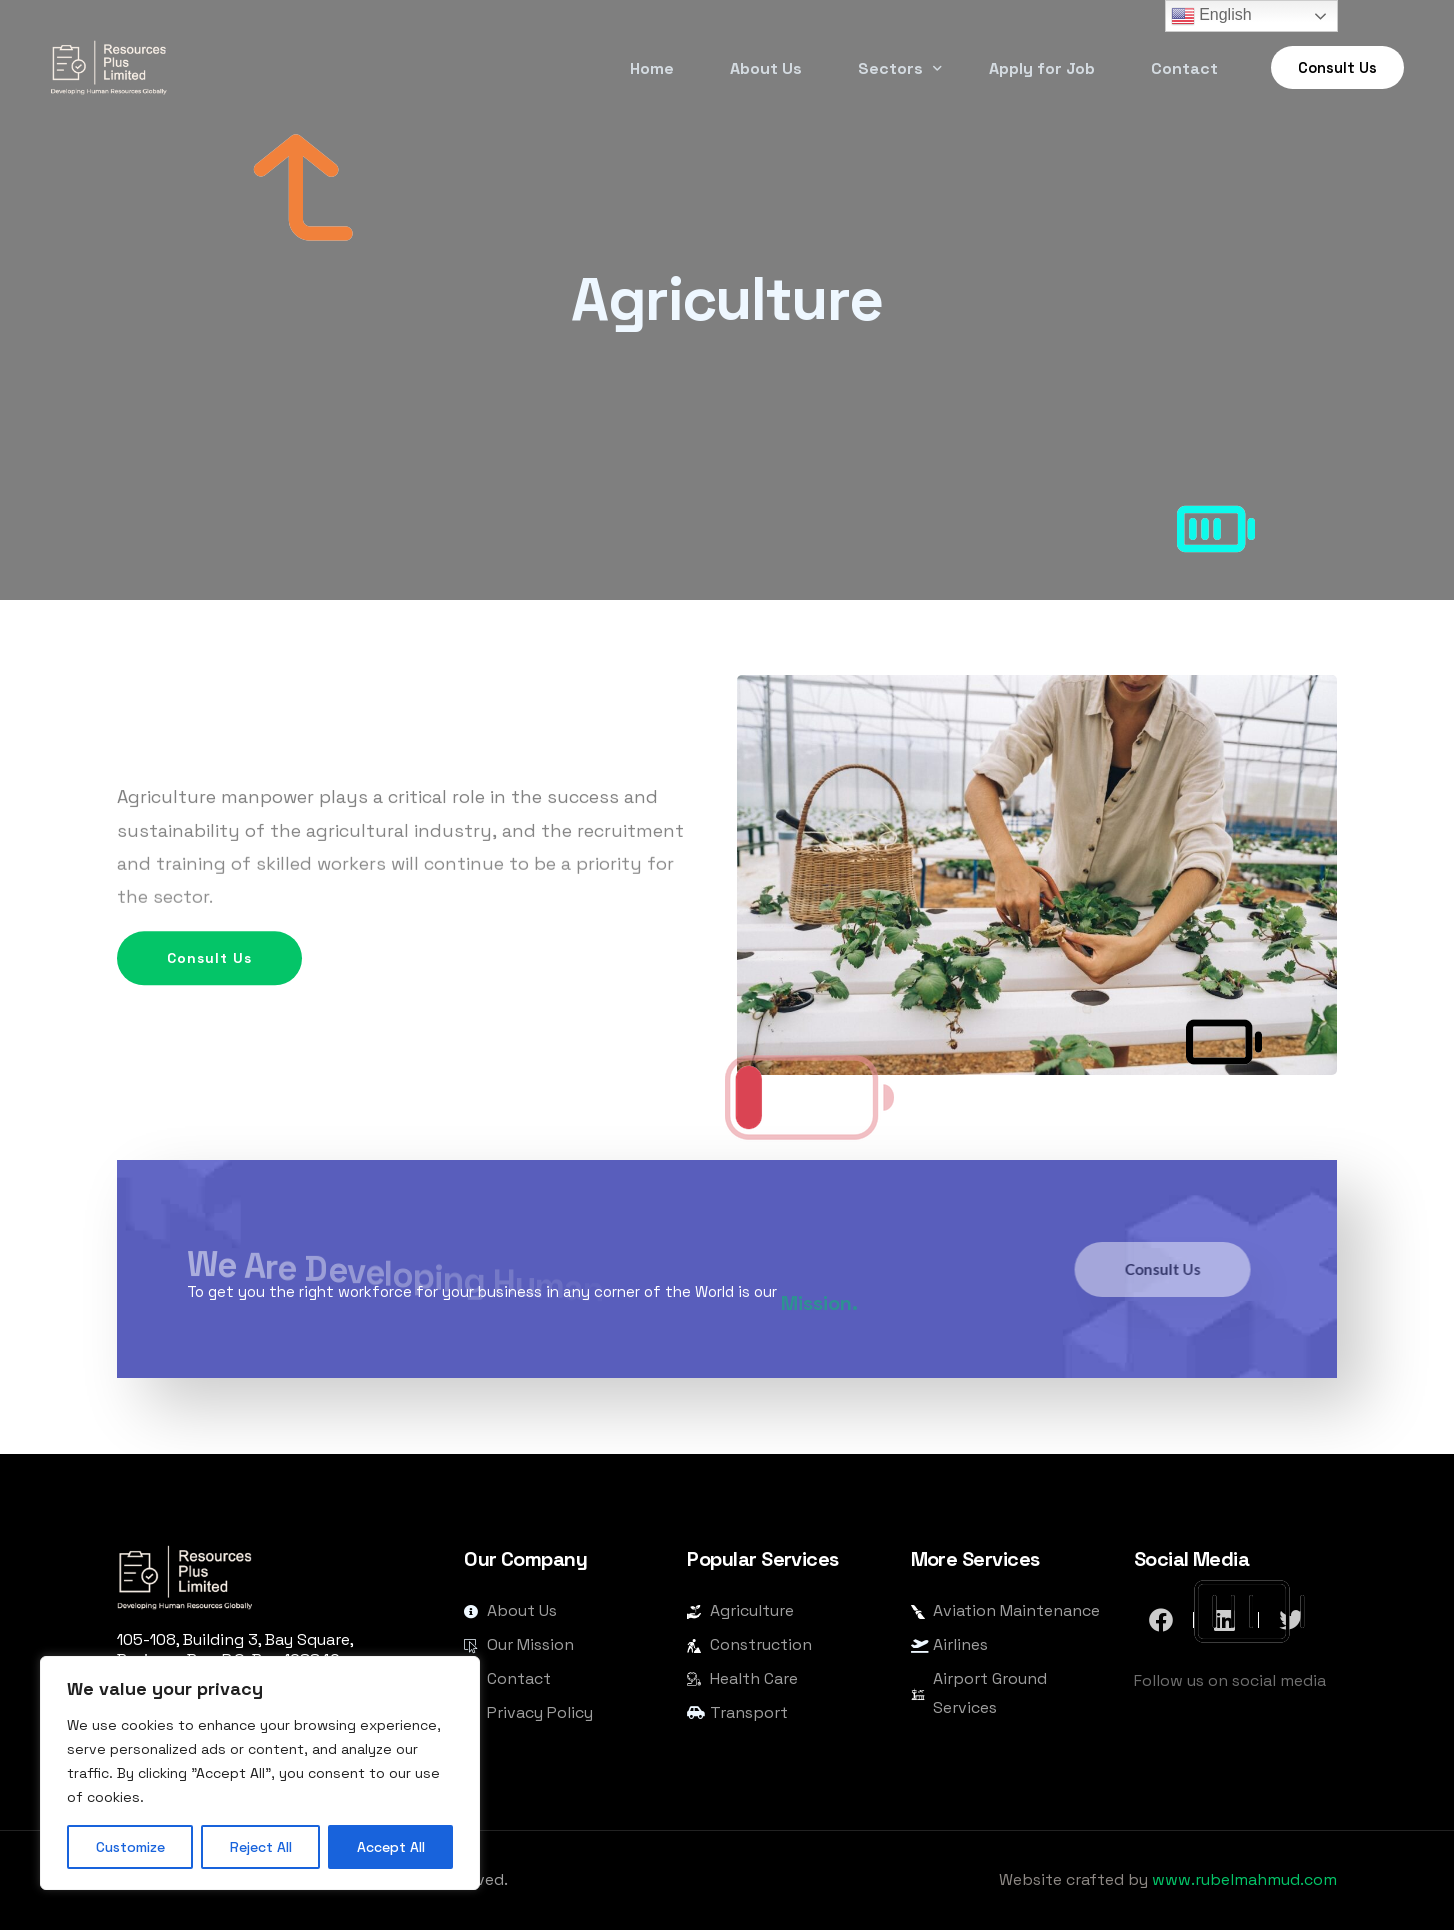 The height and width of the screenshot is (1930, 1454). I want to click on indicates battery is well charged, so click(1247, 1611).